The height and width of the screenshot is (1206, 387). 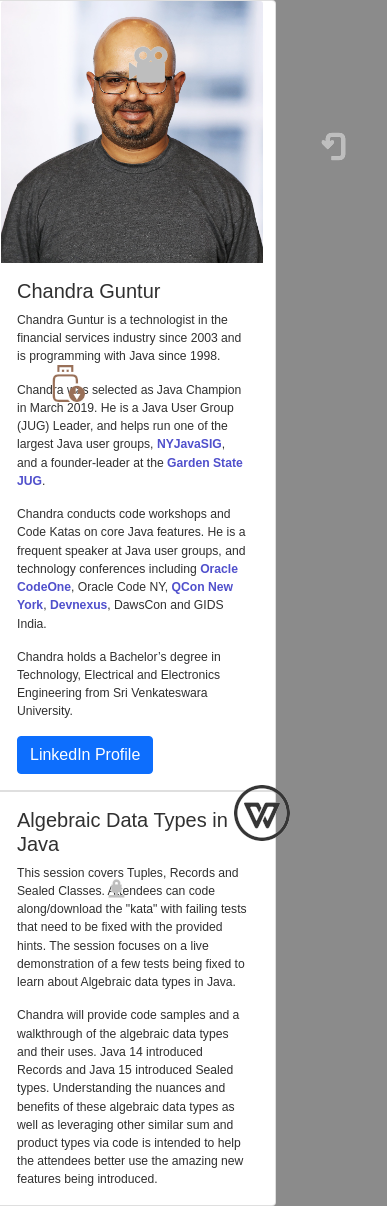 I want to click on open wps office application, so click(x=262, y=813).